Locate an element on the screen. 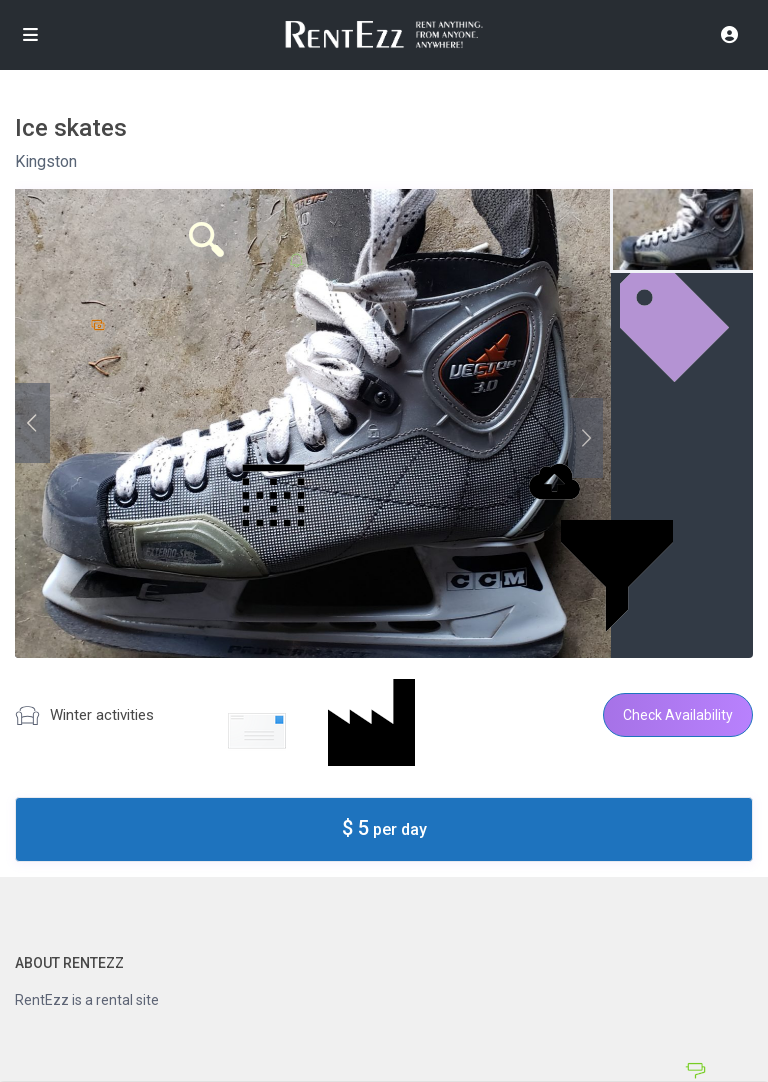  upload file to cloud storage is located at coordinates (554, 481).